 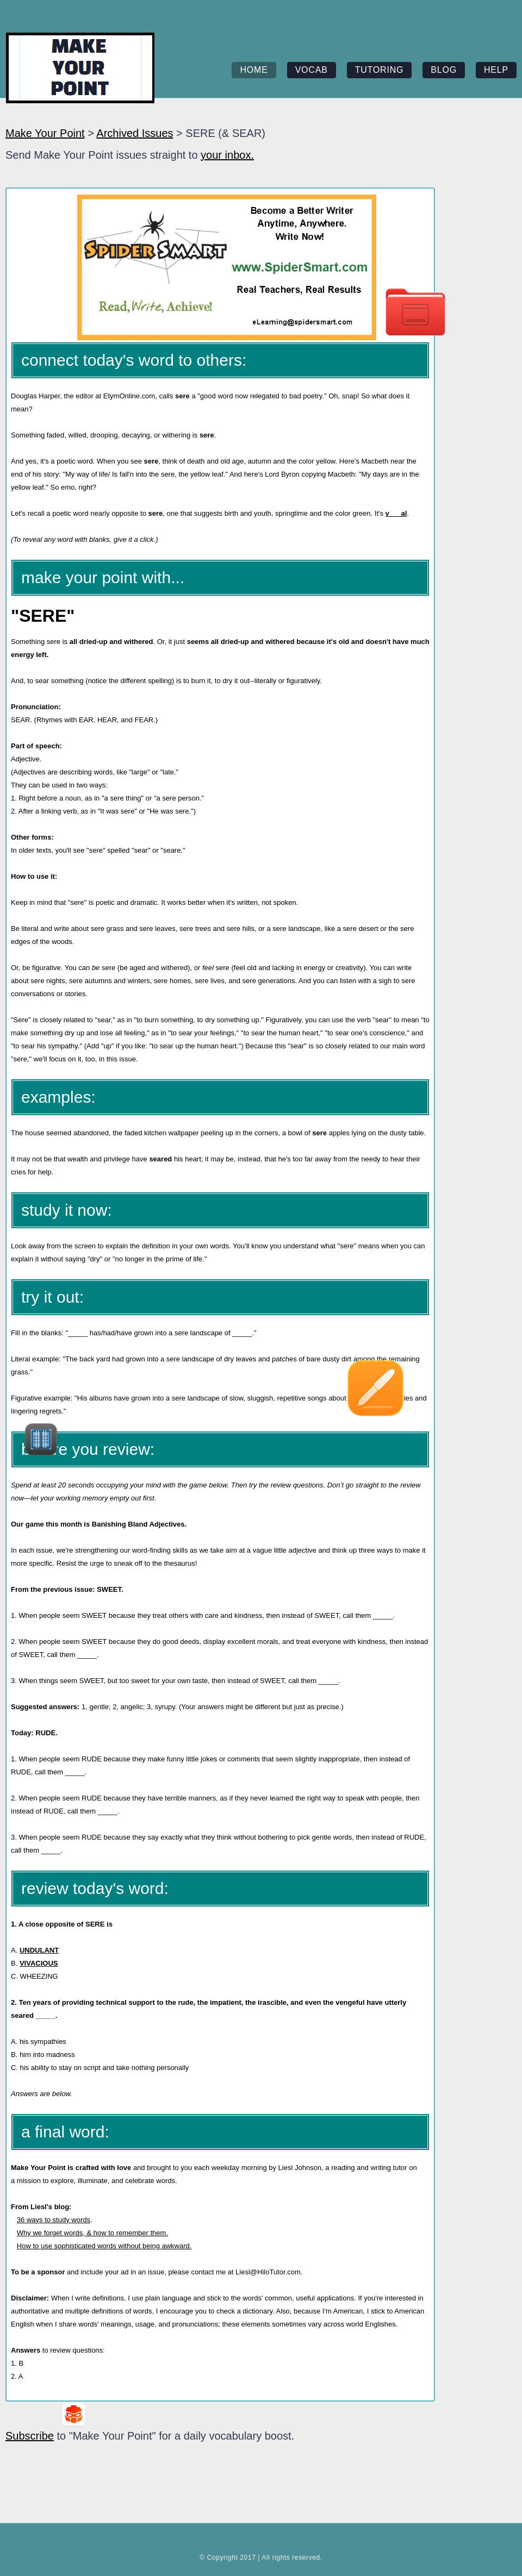 I want to click on open the Redot game engine application, so click(x=73, y=2414).